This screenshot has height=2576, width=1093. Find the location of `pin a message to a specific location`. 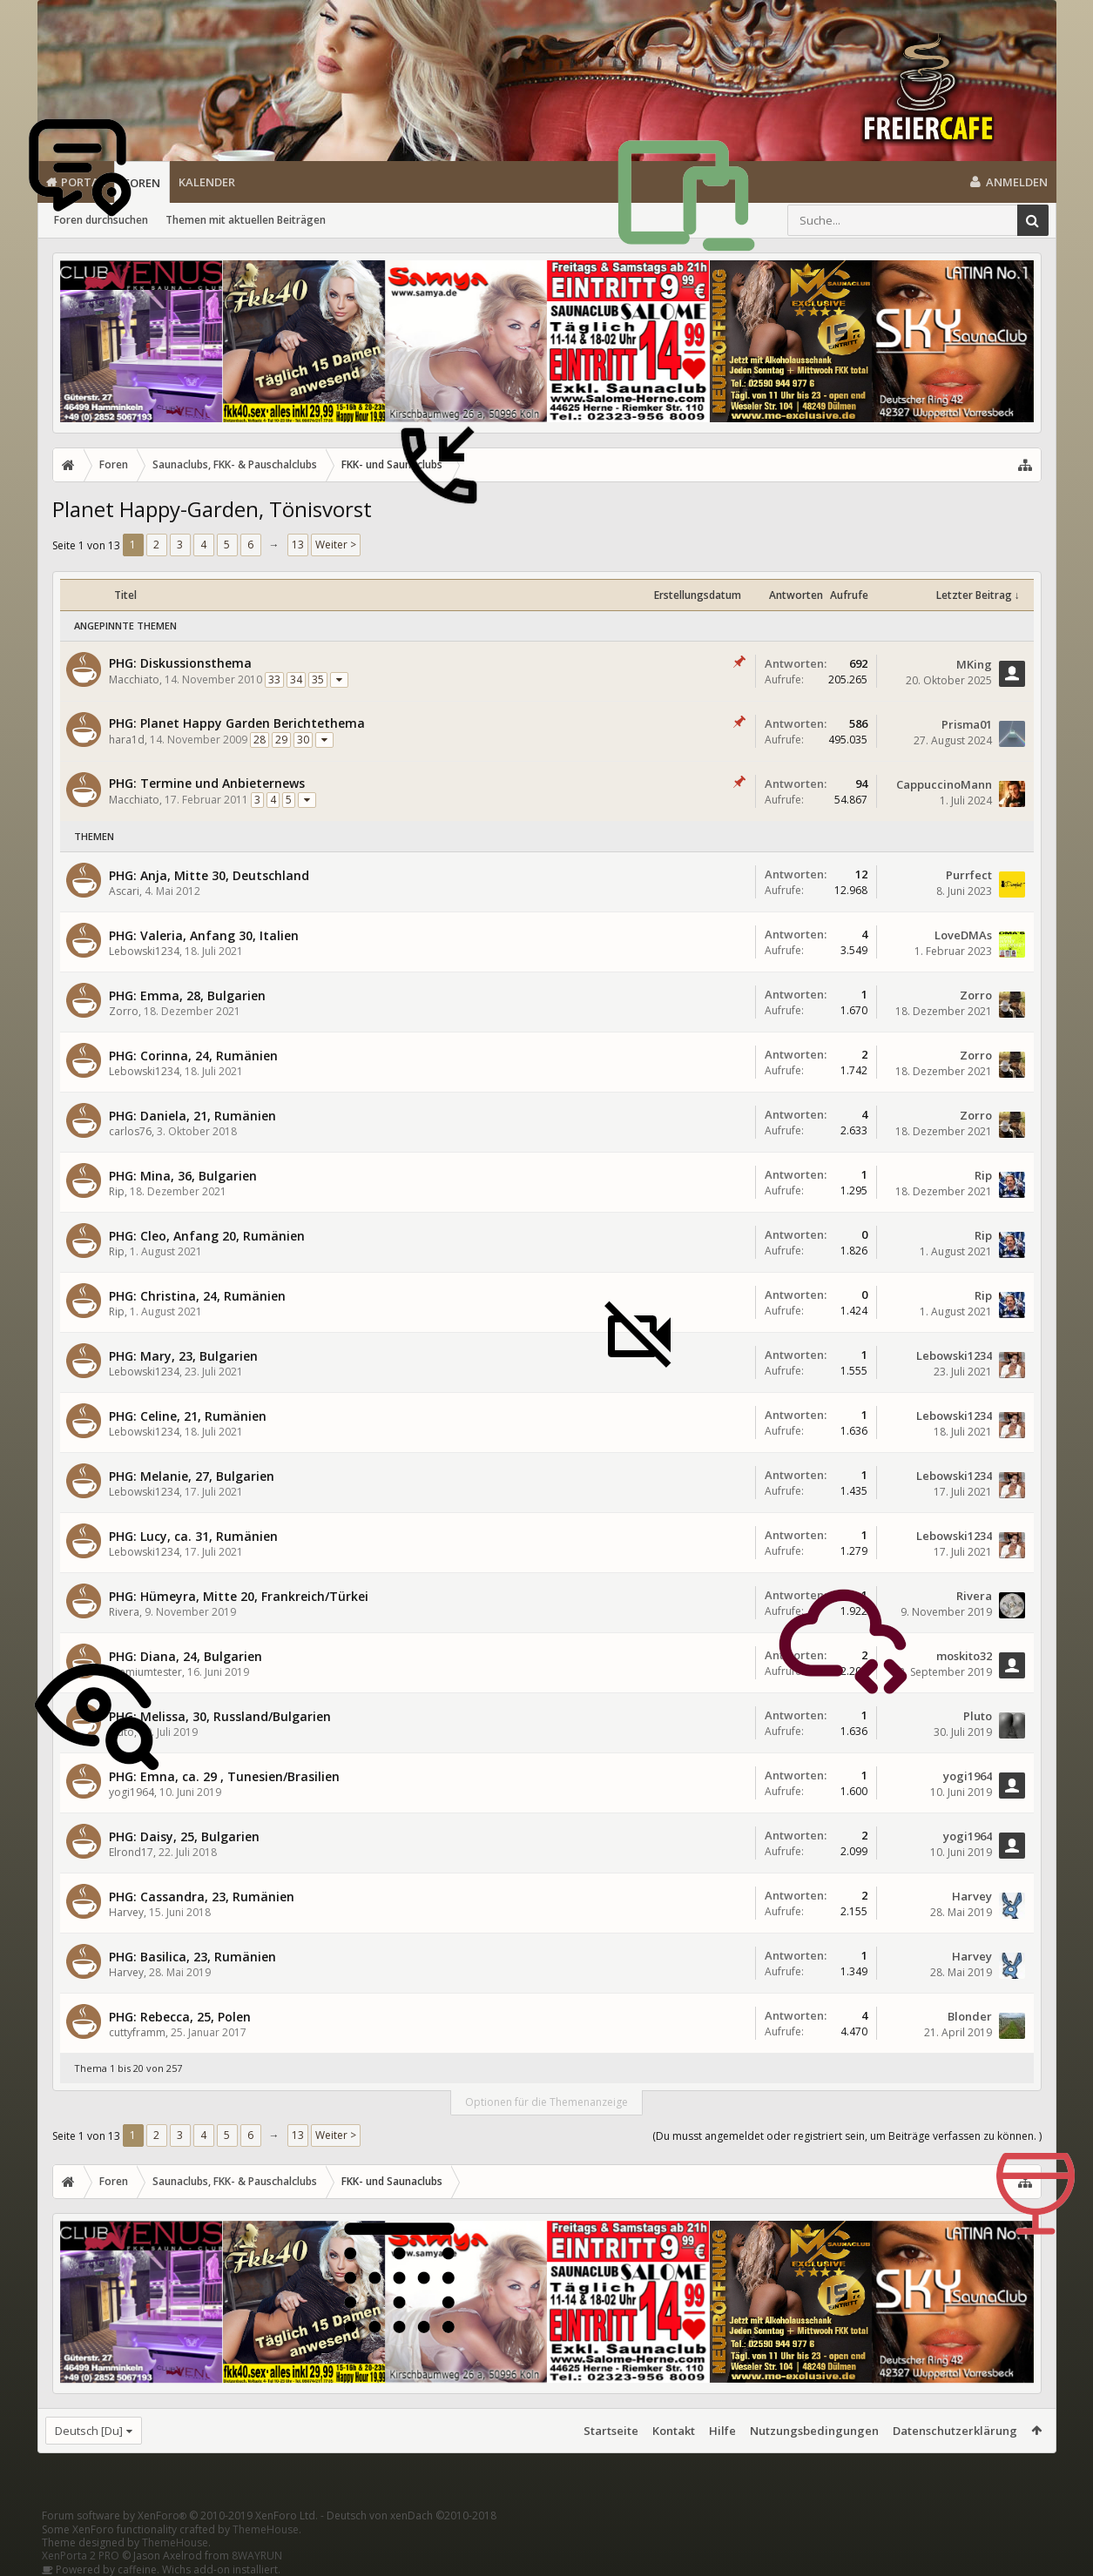

pin a message to a specific location is located at coordinates (78, 163).